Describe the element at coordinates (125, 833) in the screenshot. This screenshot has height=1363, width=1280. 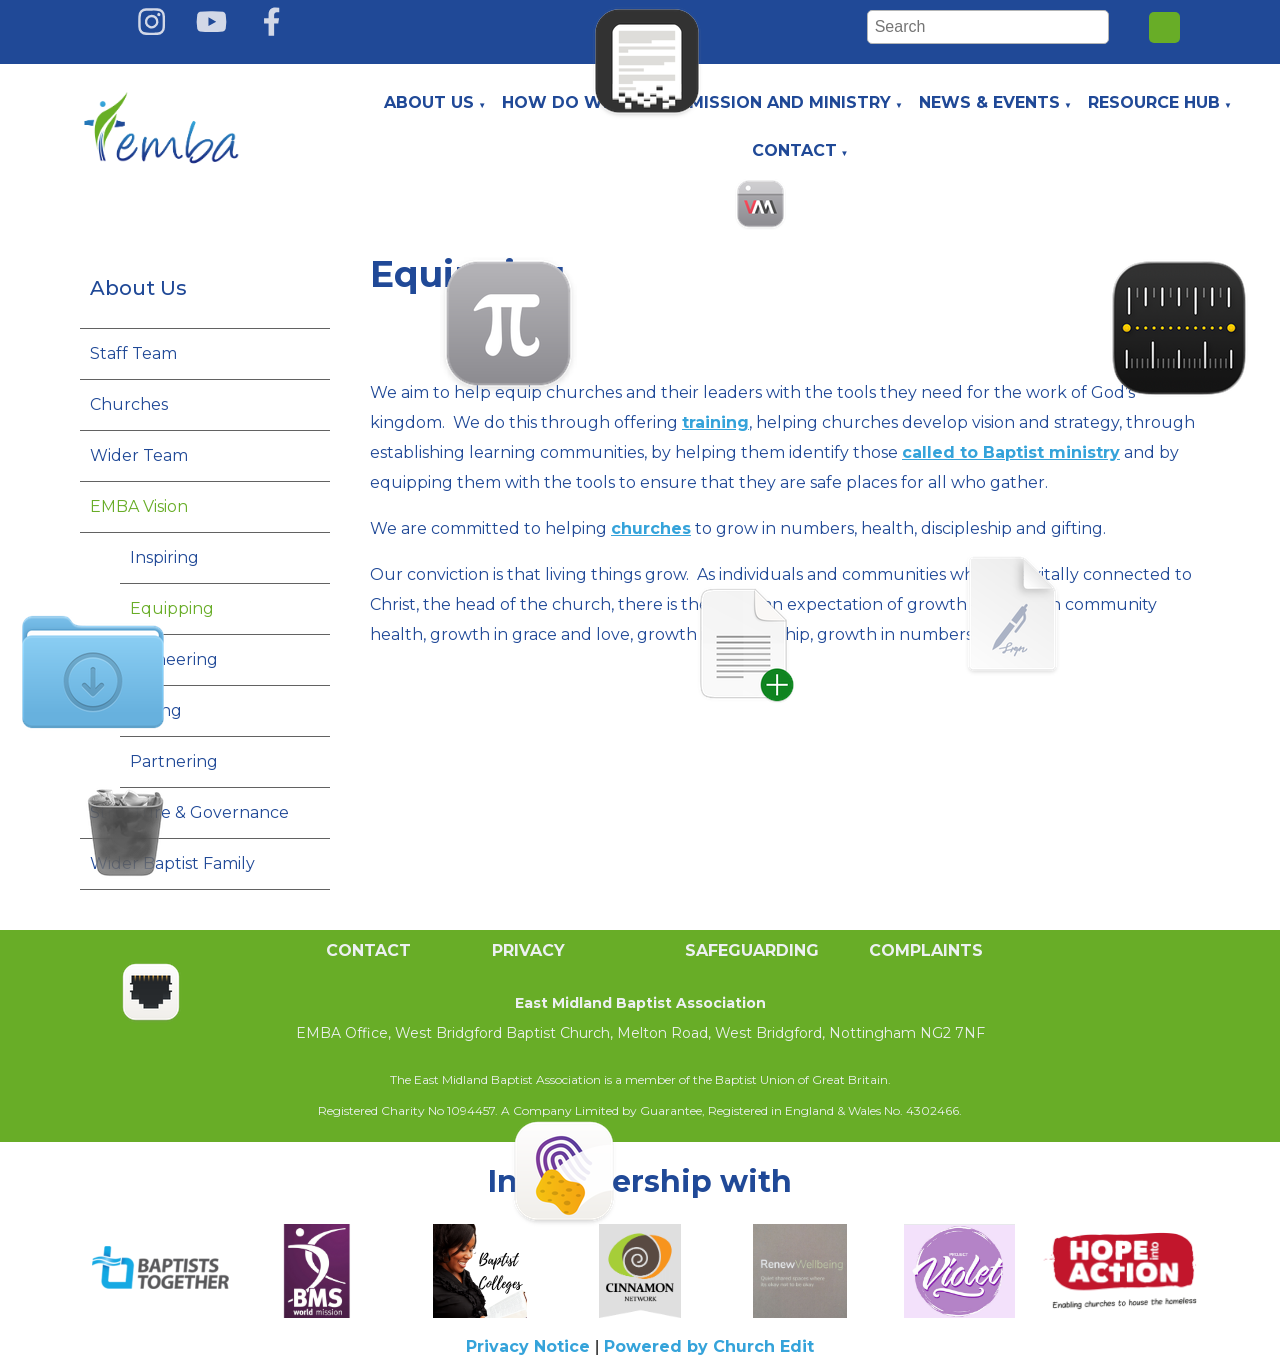
I see `trash bin containing items ready to be emptied` at that location.